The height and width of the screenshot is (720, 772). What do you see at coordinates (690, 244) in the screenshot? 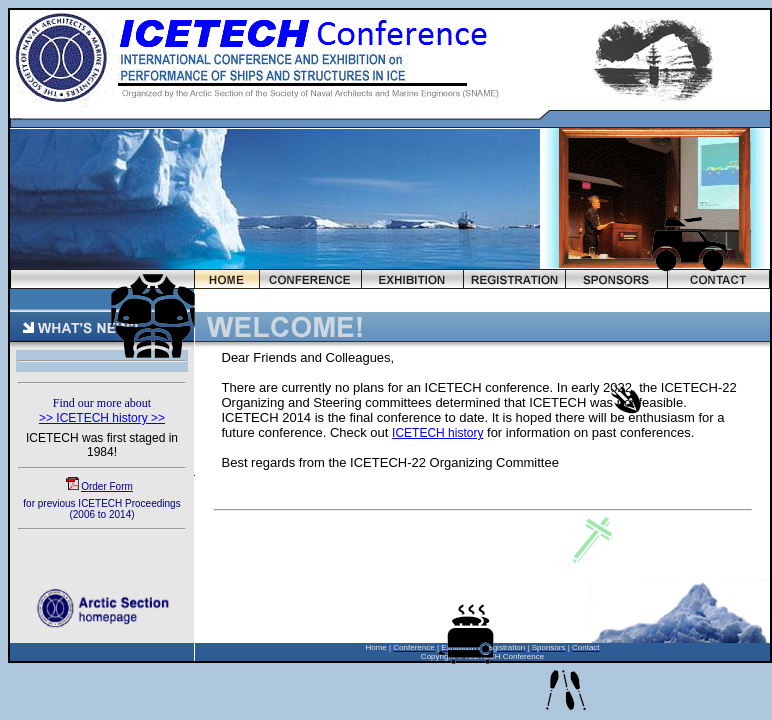
I see `select jeep or off-road vehicle` at bounding box center [690, 244].